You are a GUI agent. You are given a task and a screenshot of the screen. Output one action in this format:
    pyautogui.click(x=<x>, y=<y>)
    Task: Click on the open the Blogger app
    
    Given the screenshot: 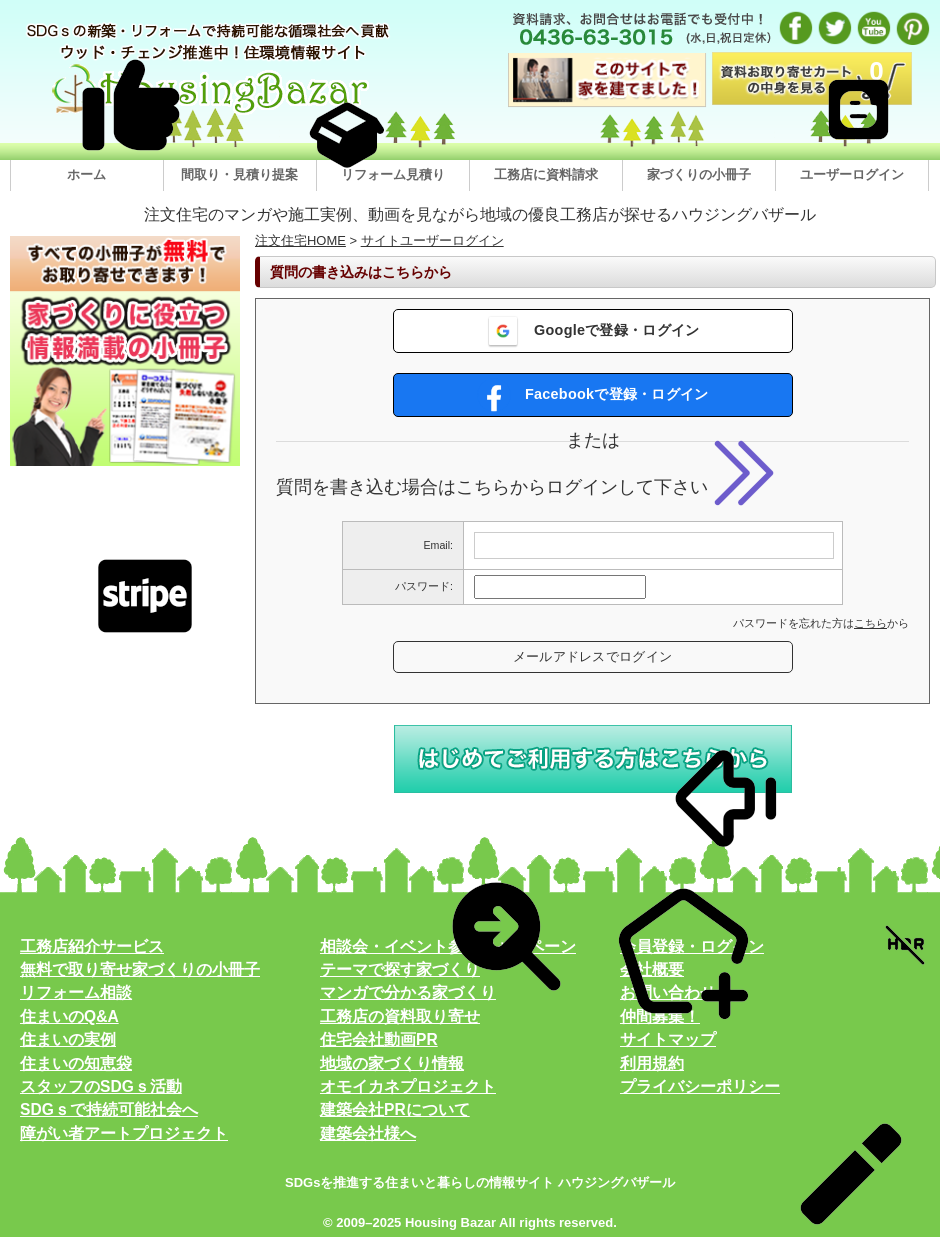 What is the action you would take?
    pyautogui.click(x=858, y=109)
    